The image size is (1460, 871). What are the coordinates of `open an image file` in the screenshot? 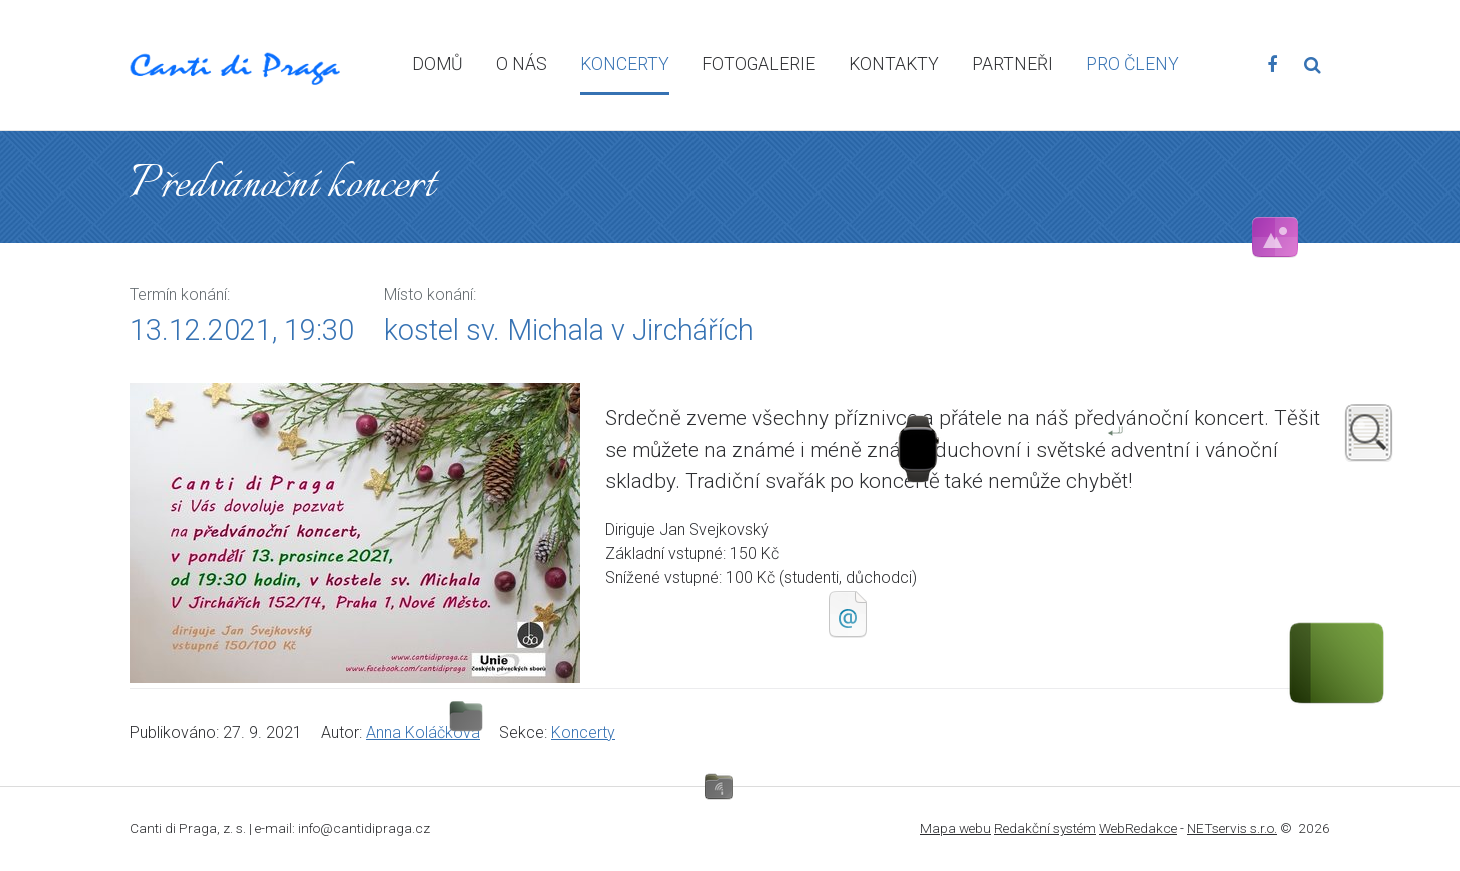 It's located at (1275, 236).